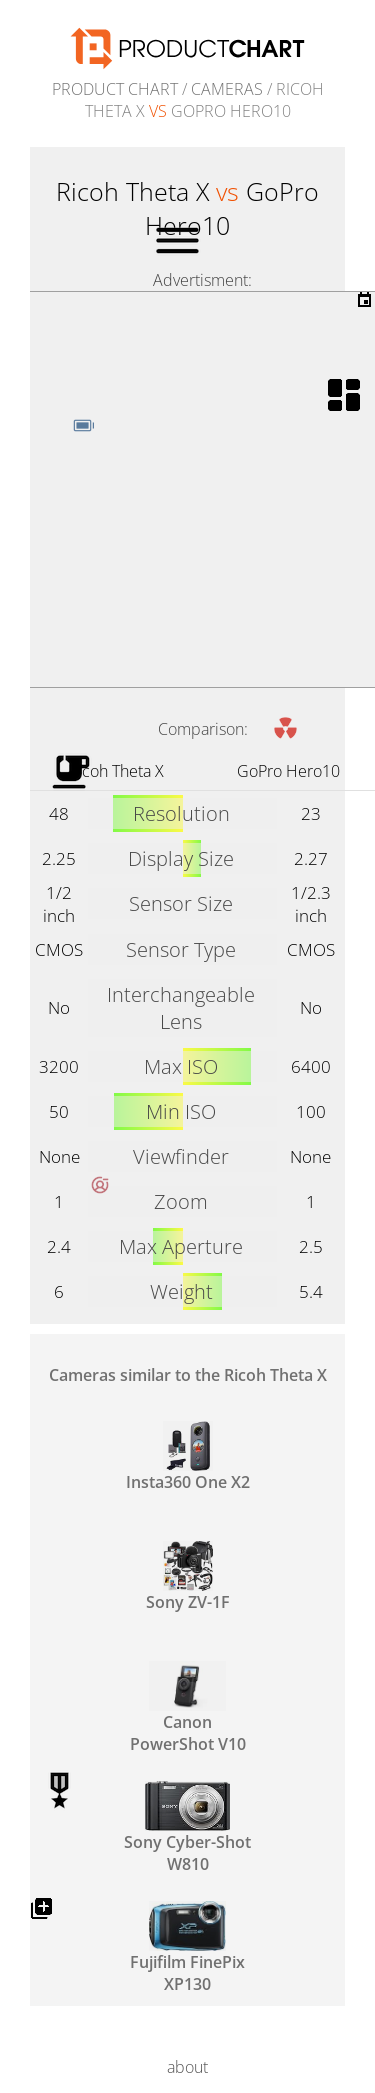 This screenshot has width=375, height=2093. Describe the element at coordinates (344, 395) in the screenshot. I see `access the dashboard overview` at that location.